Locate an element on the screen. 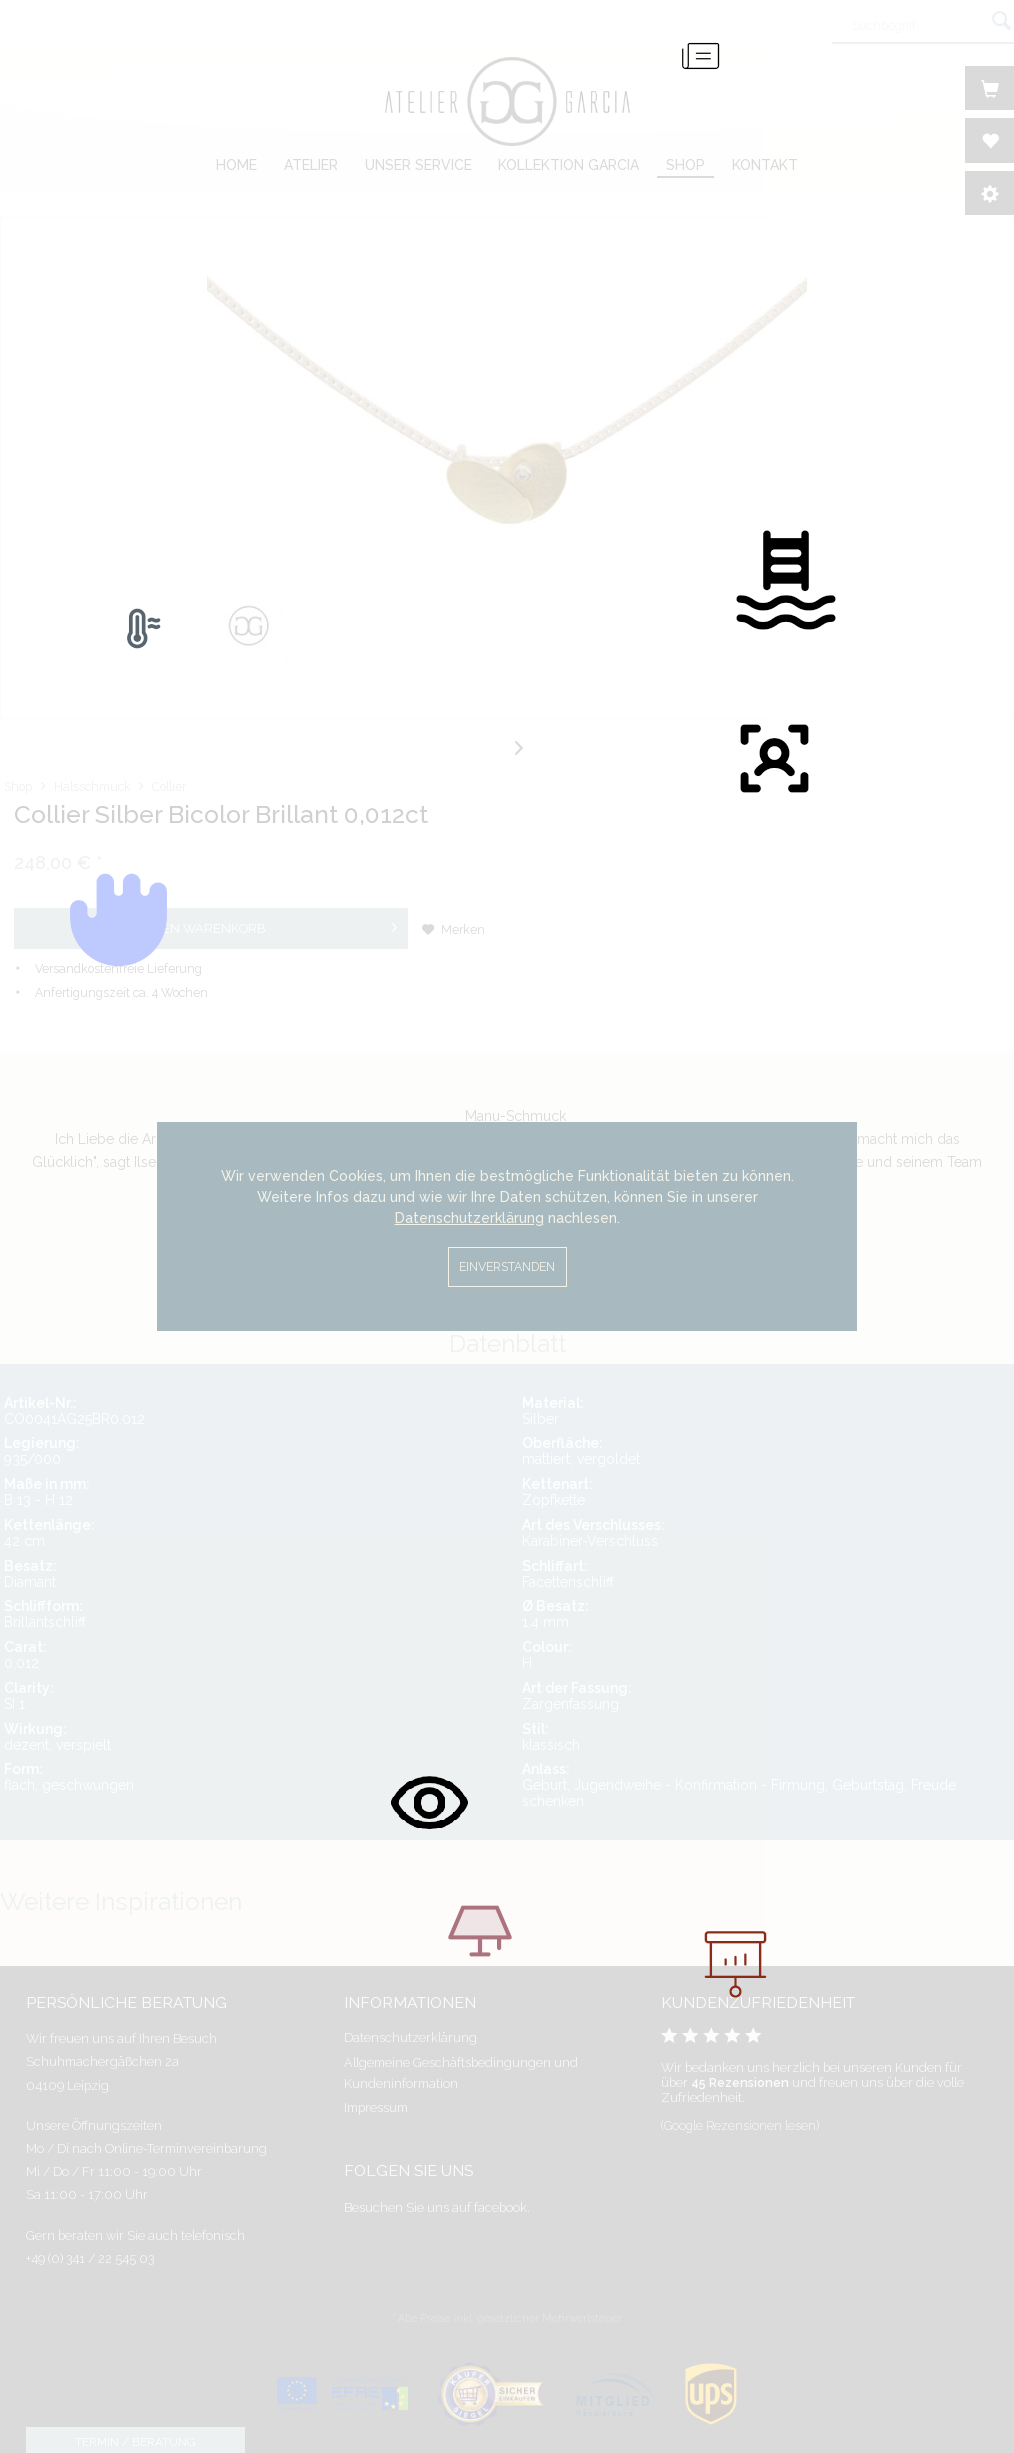 Image resolution: width=1014 pixels, height=2453 pixels. view news or articles is located at coordinates (702, 56).